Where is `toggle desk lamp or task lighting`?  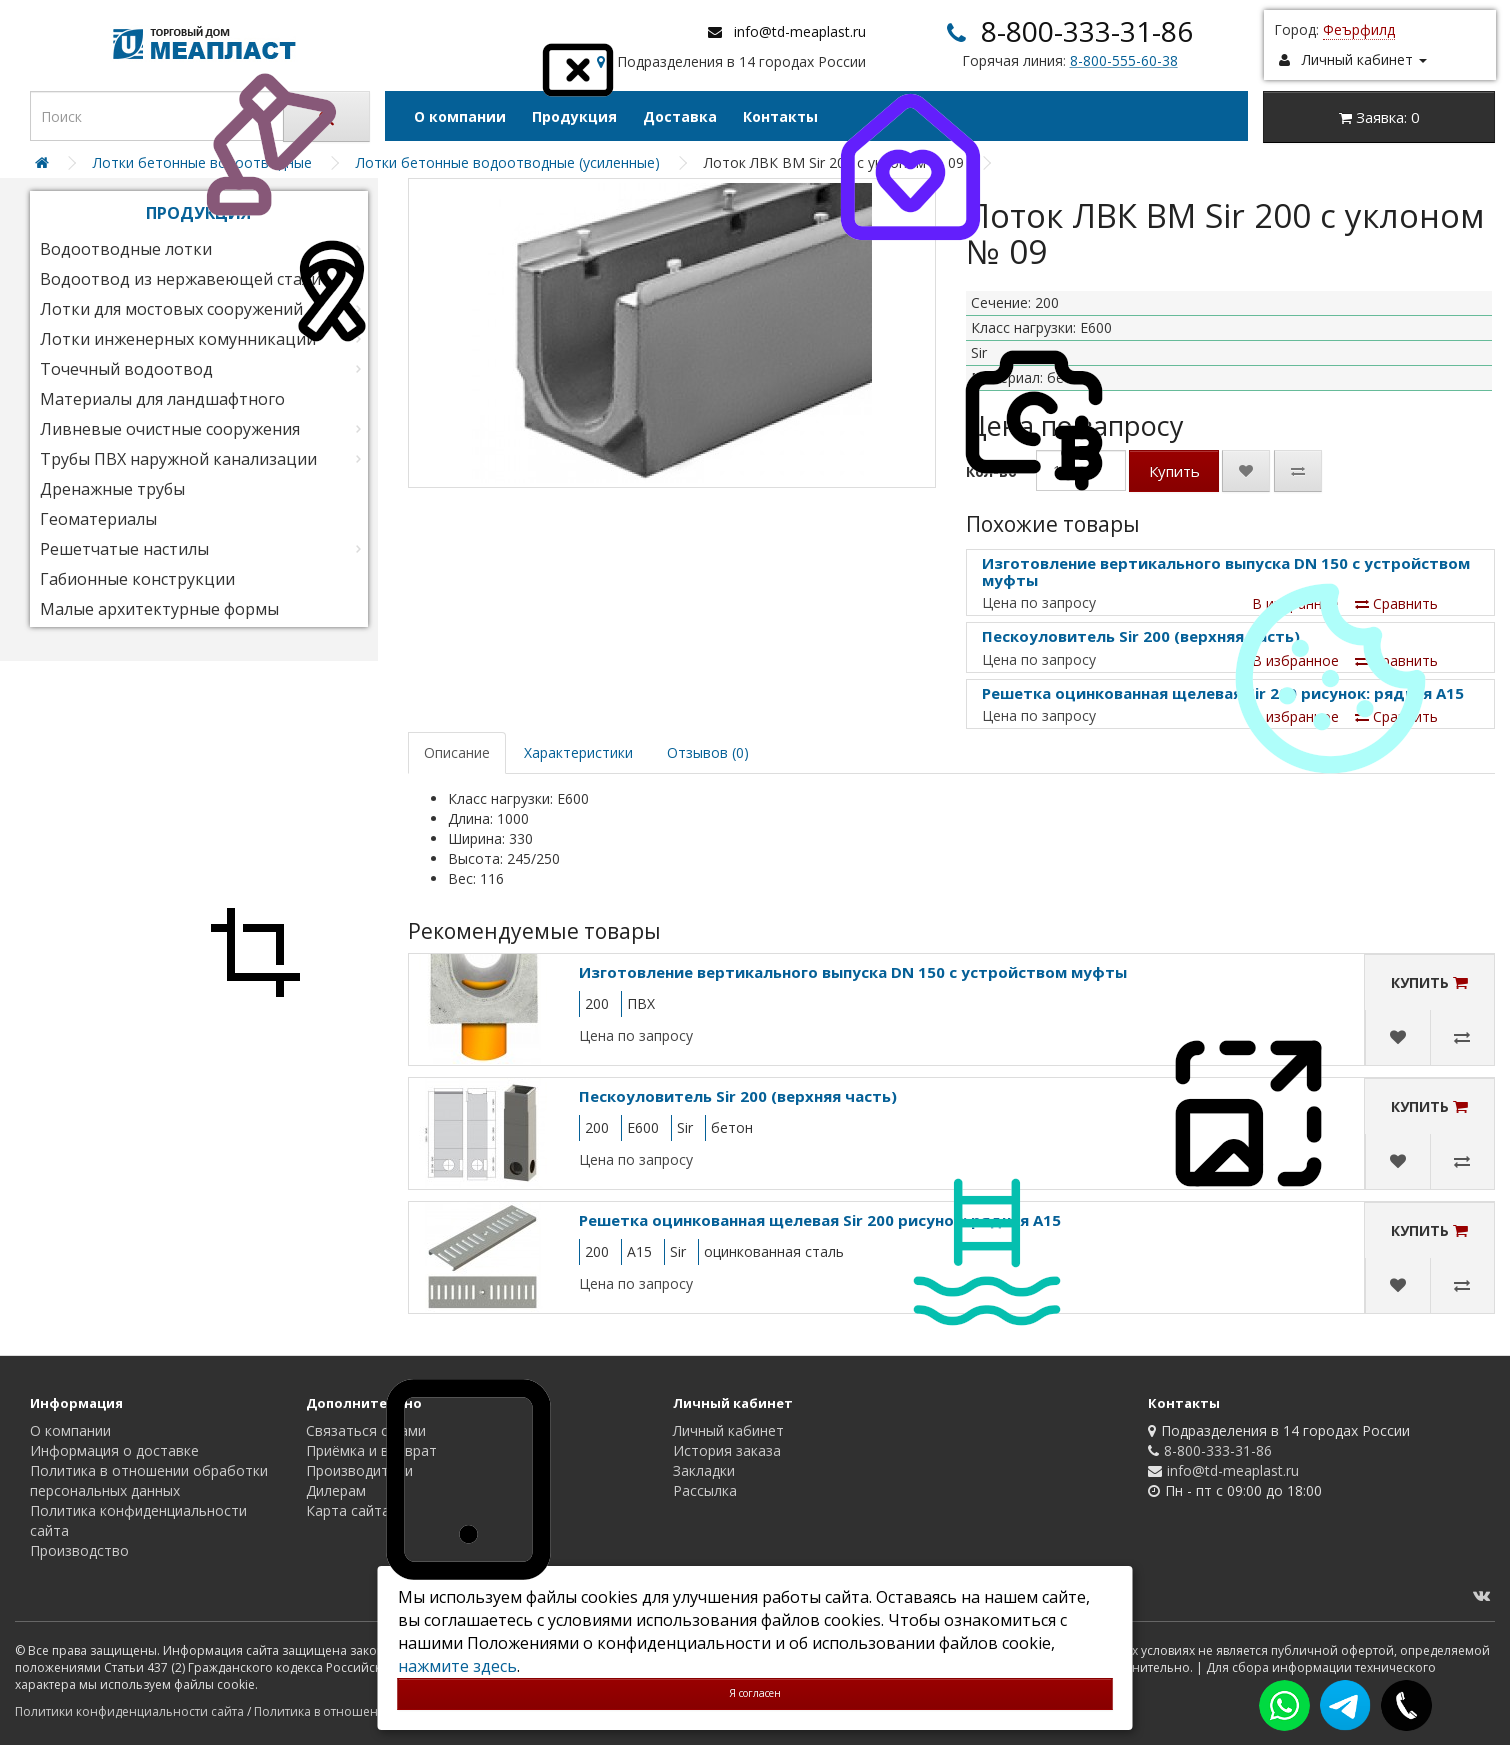
toggle desk lamp or task lighting is located at coordinates (271, 144).